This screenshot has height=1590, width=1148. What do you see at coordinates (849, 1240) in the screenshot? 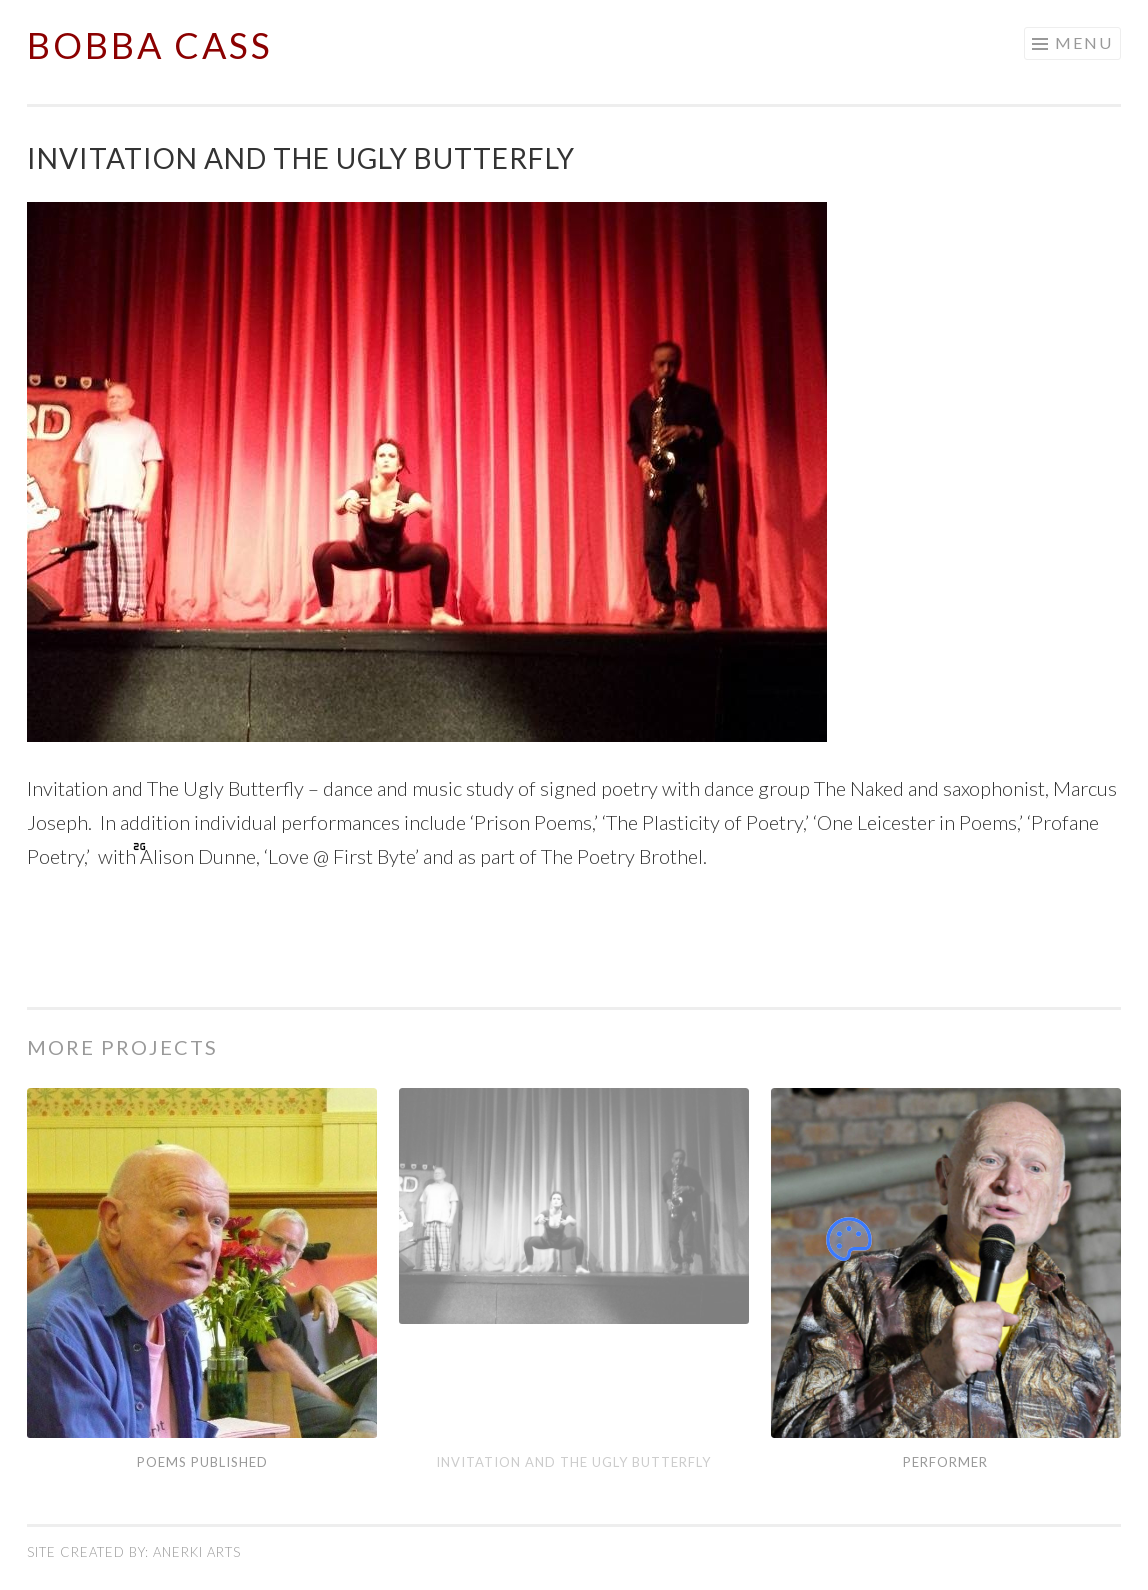
I see `customize theme or color settings` at bounding box center [849, 1240].